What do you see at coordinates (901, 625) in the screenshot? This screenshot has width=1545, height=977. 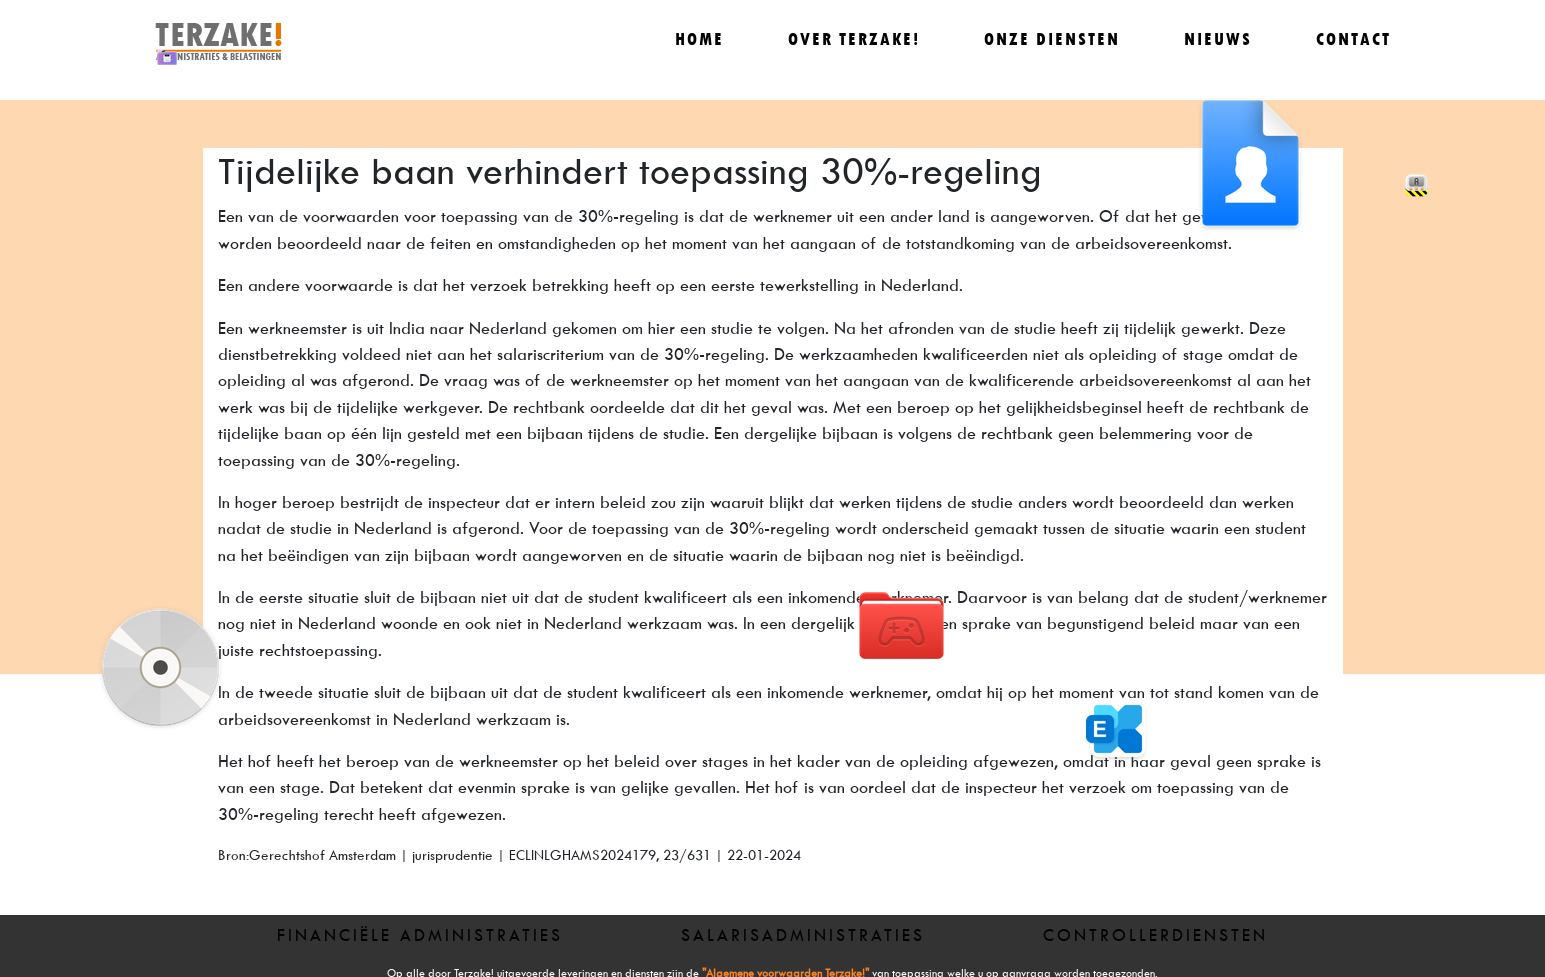 I see `open your games folder` at bounding box center [901, 625].